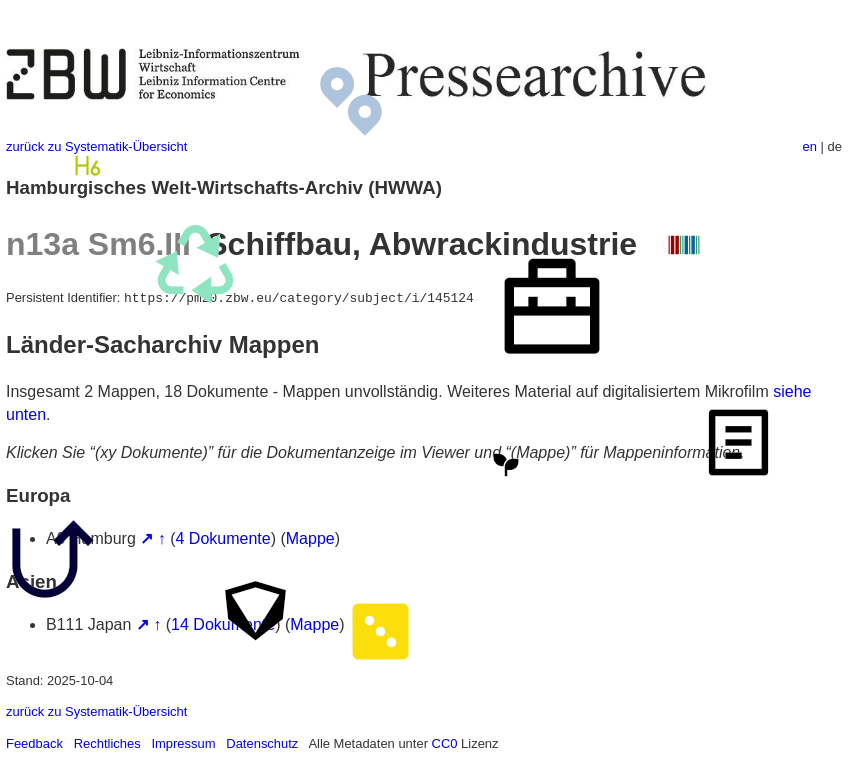 Image resolution: width=848 pixels, height=779 pixels. Describe the element at coordinates (380, 631) in the screenshot. I see `roll dice or generate random result` at that location.